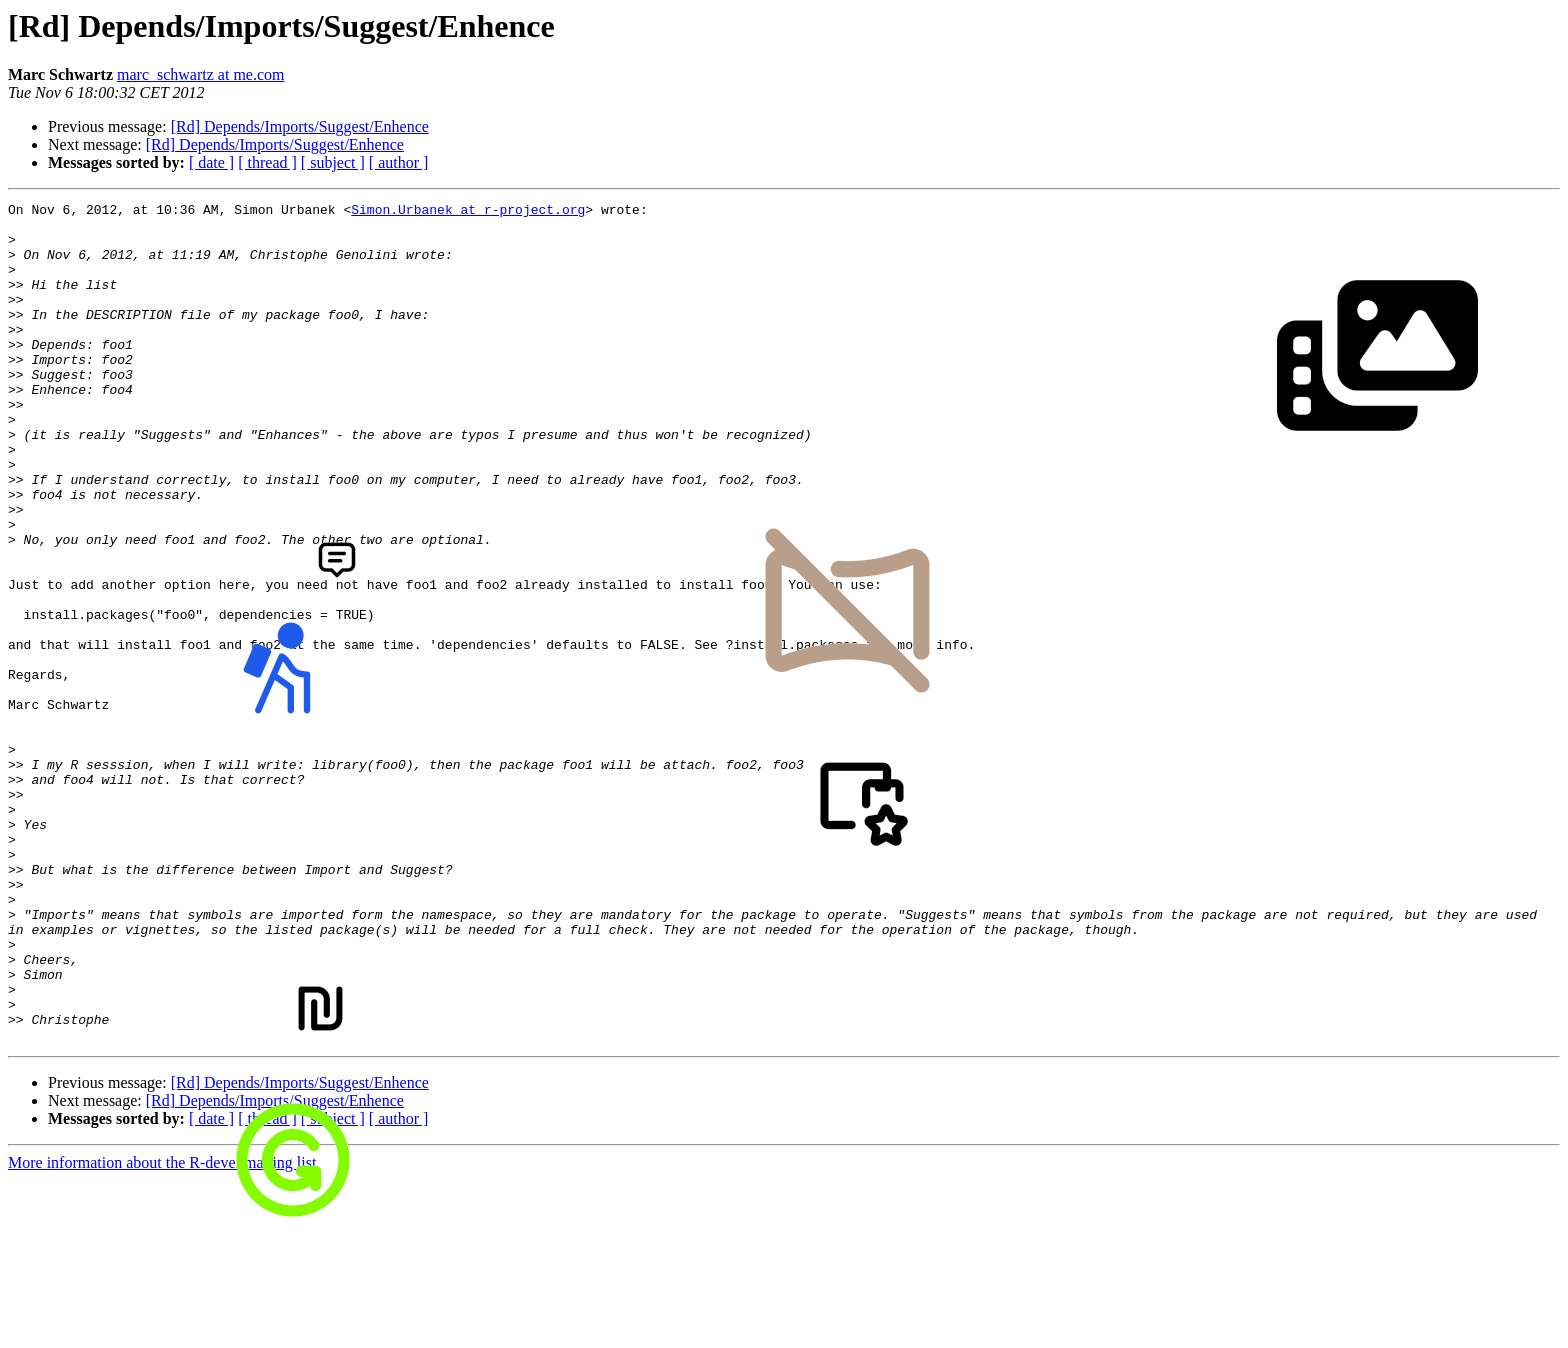  I want to click on open Grammarly writing assistant, so click(293, 1160).